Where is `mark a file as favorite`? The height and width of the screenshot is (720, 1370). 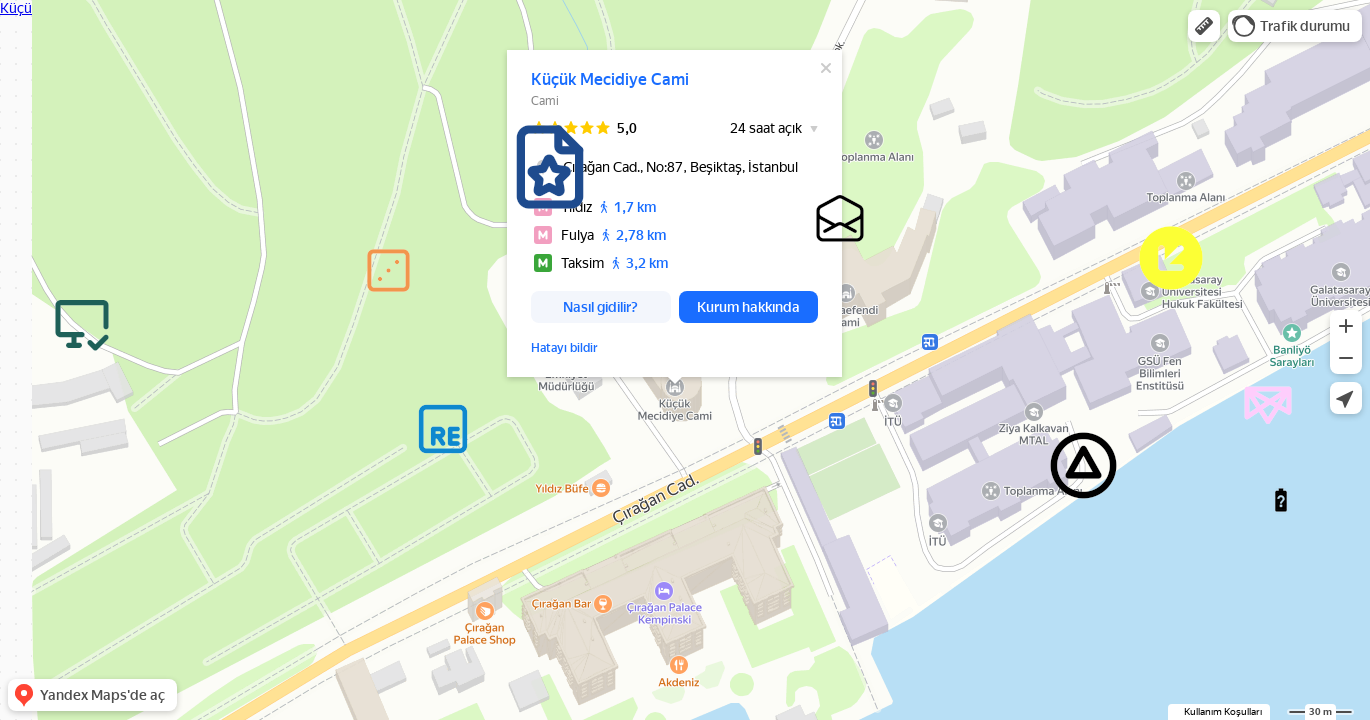 mark a file as favorite is located at coordinates (550, 167).